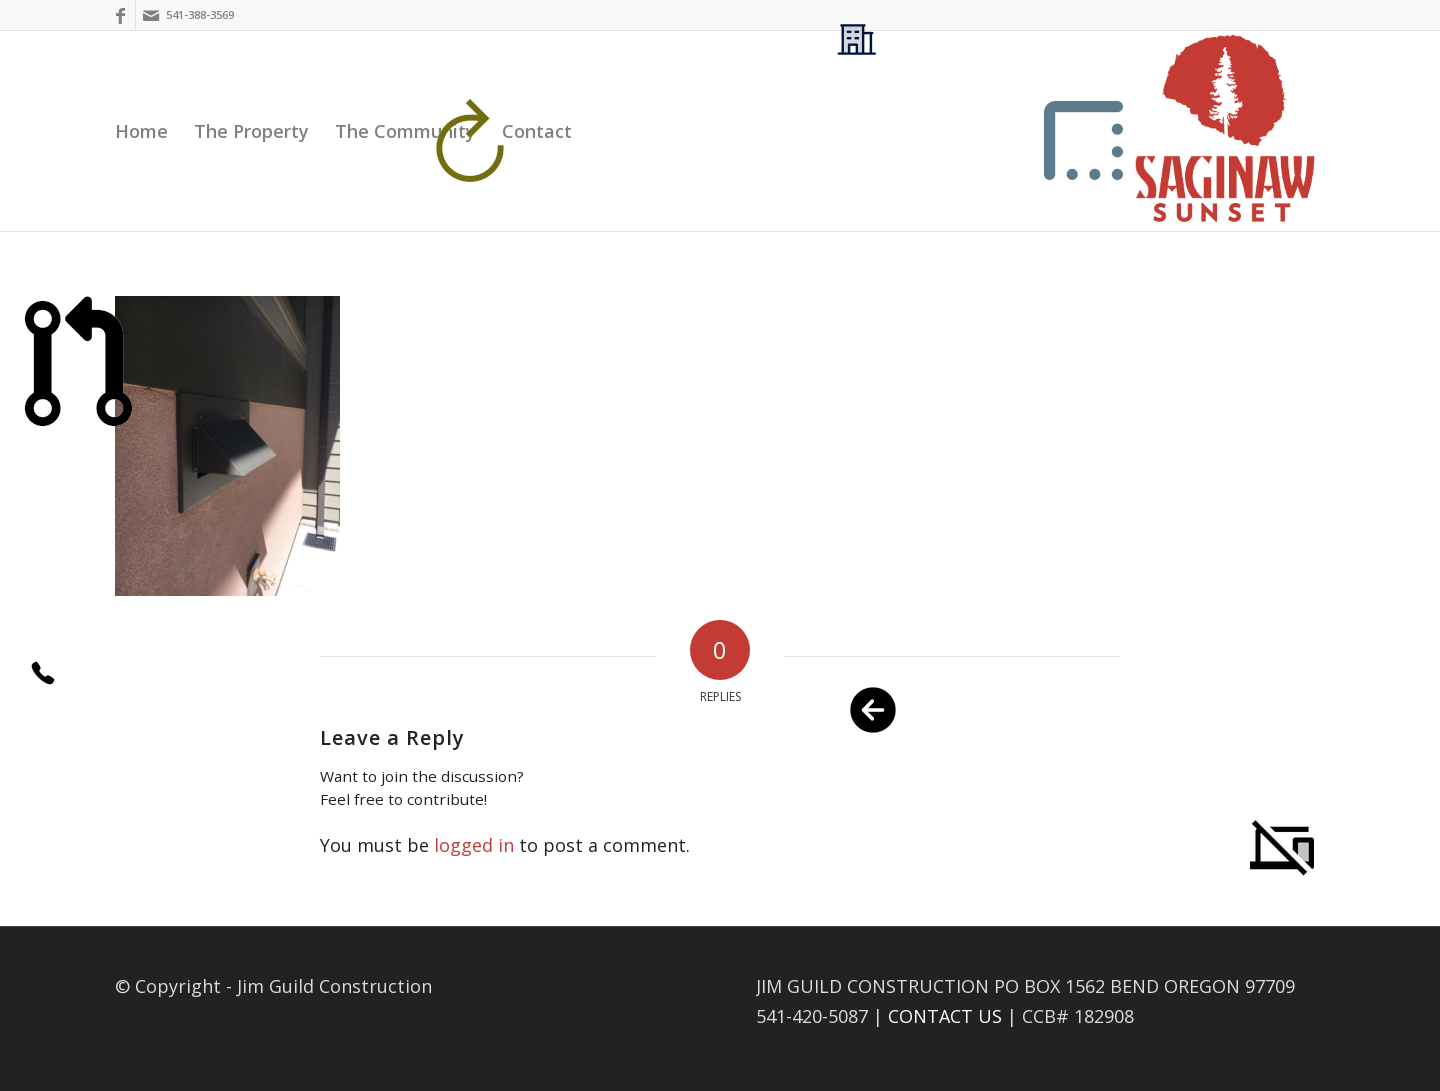  Describe the element at coordinates (43, 673) in the screenshot. I see `make a phone call` at that location.